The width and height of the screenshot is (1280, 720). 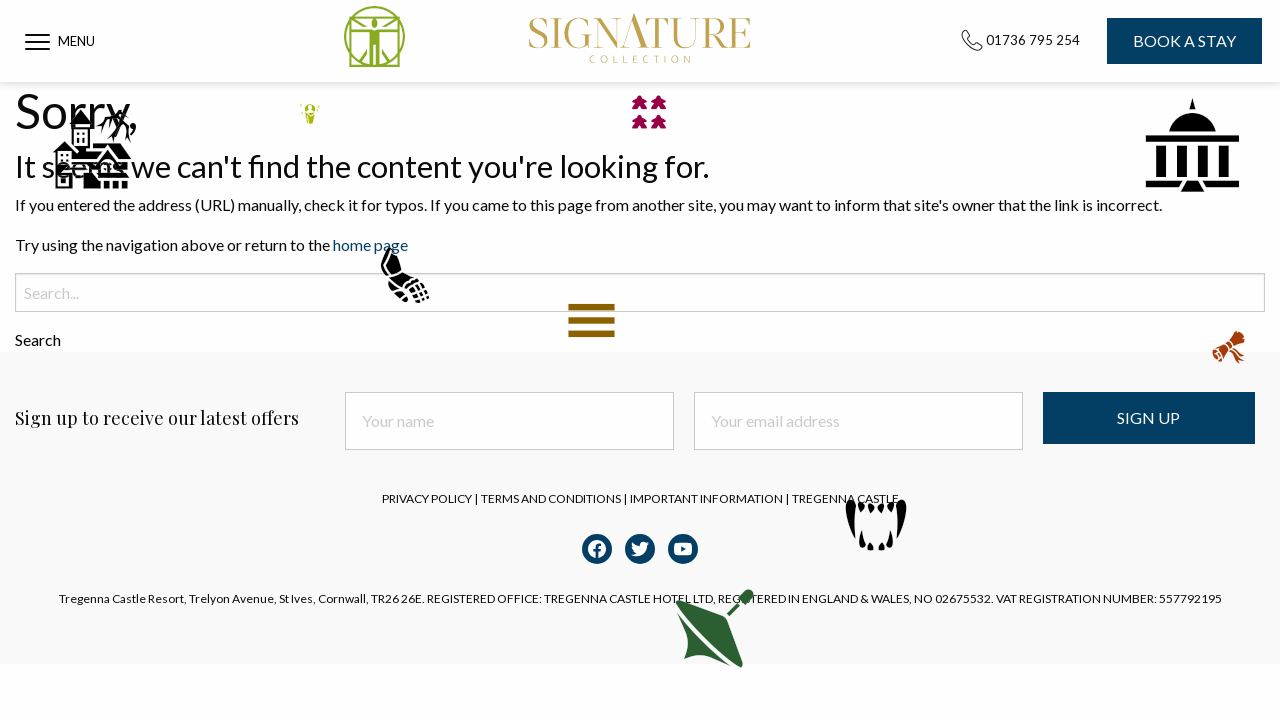 I want to click on select vampire or monster character type, so click(x=876, y=525).